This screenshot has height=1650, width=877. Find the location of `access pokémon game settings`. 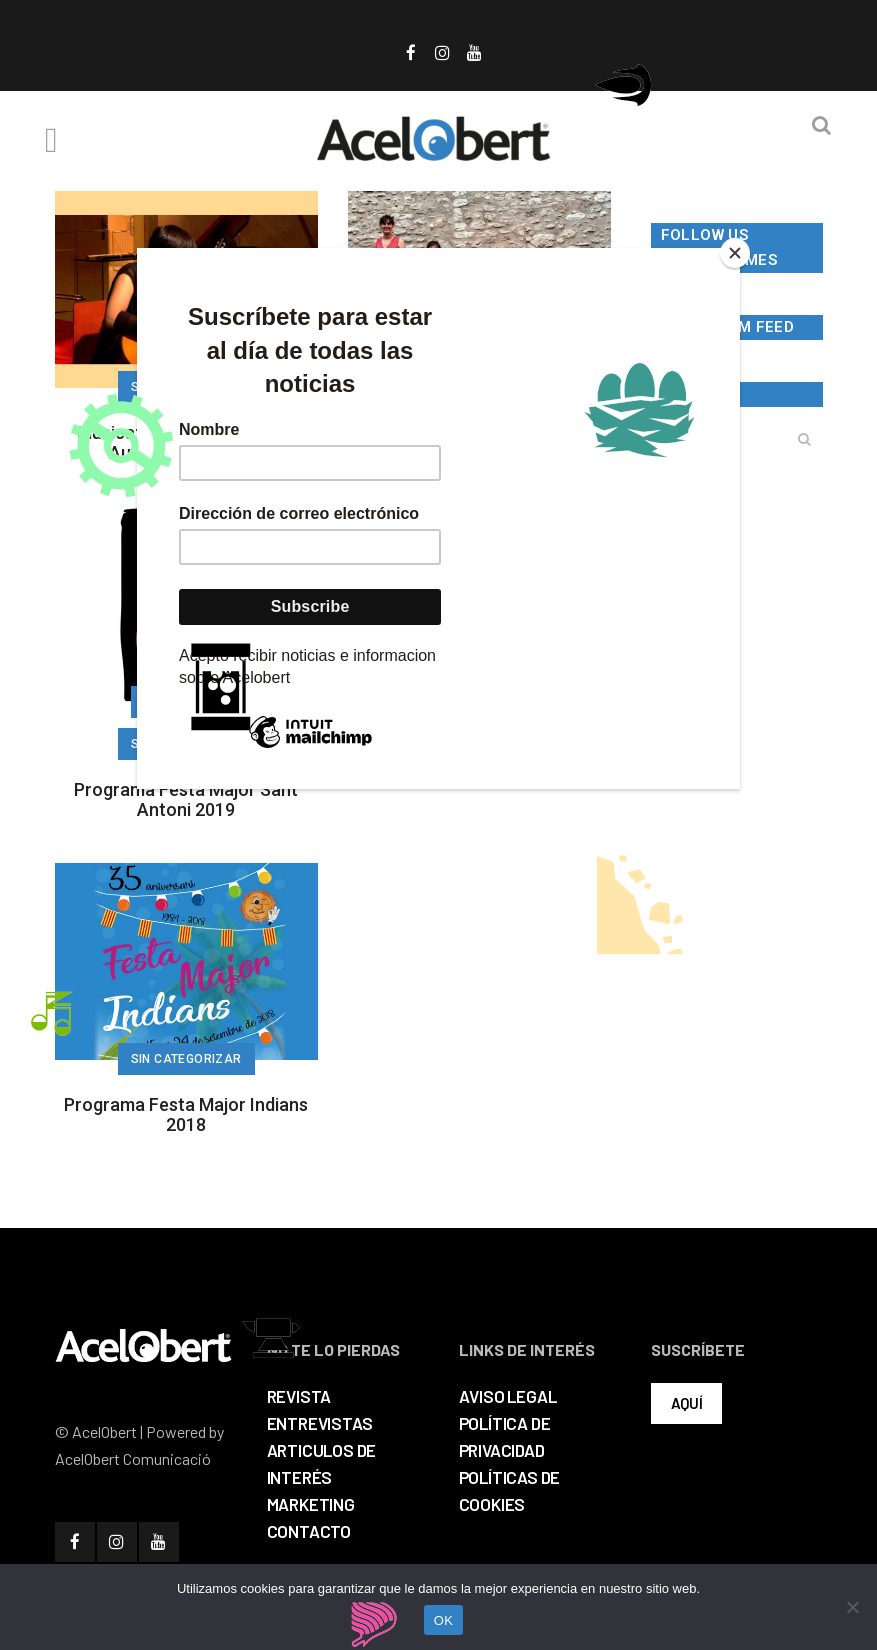

access pokémon game settings is located at coordinates (121, 445).